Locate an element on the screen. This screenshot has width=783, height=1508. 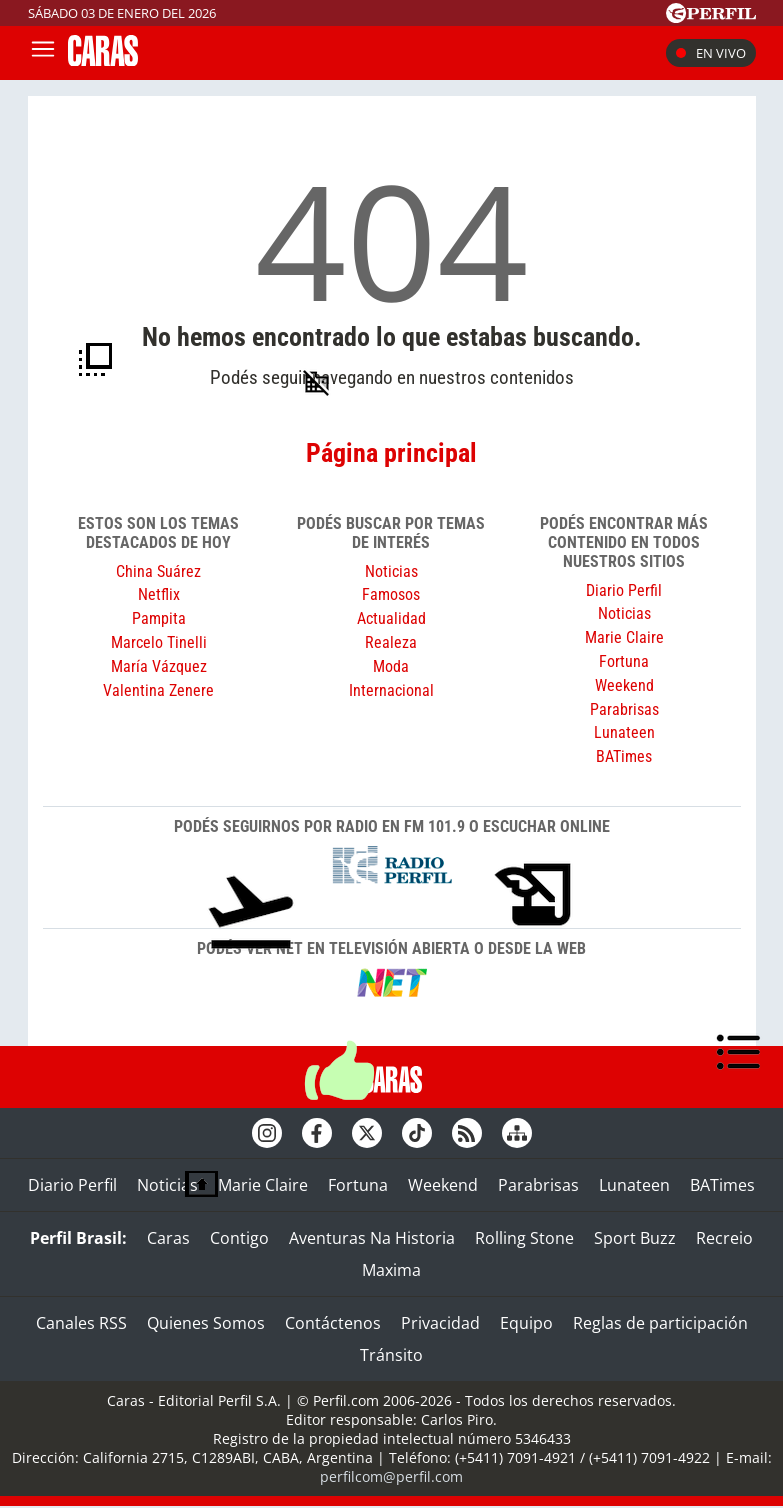
bring element to front of layer stack is located at coordinates (95, 359).